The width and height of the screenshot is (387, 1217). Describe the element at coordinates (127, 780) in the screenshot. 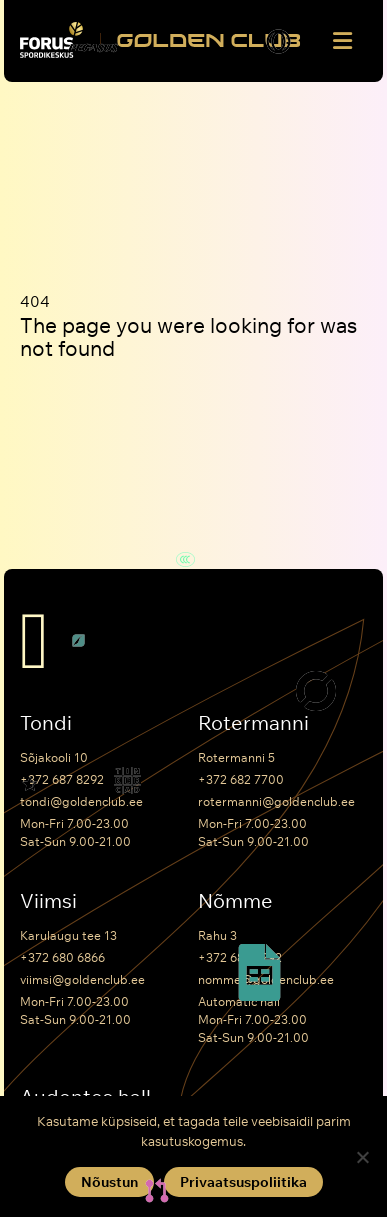

I see `open tinkercad 3d design application` at that location.